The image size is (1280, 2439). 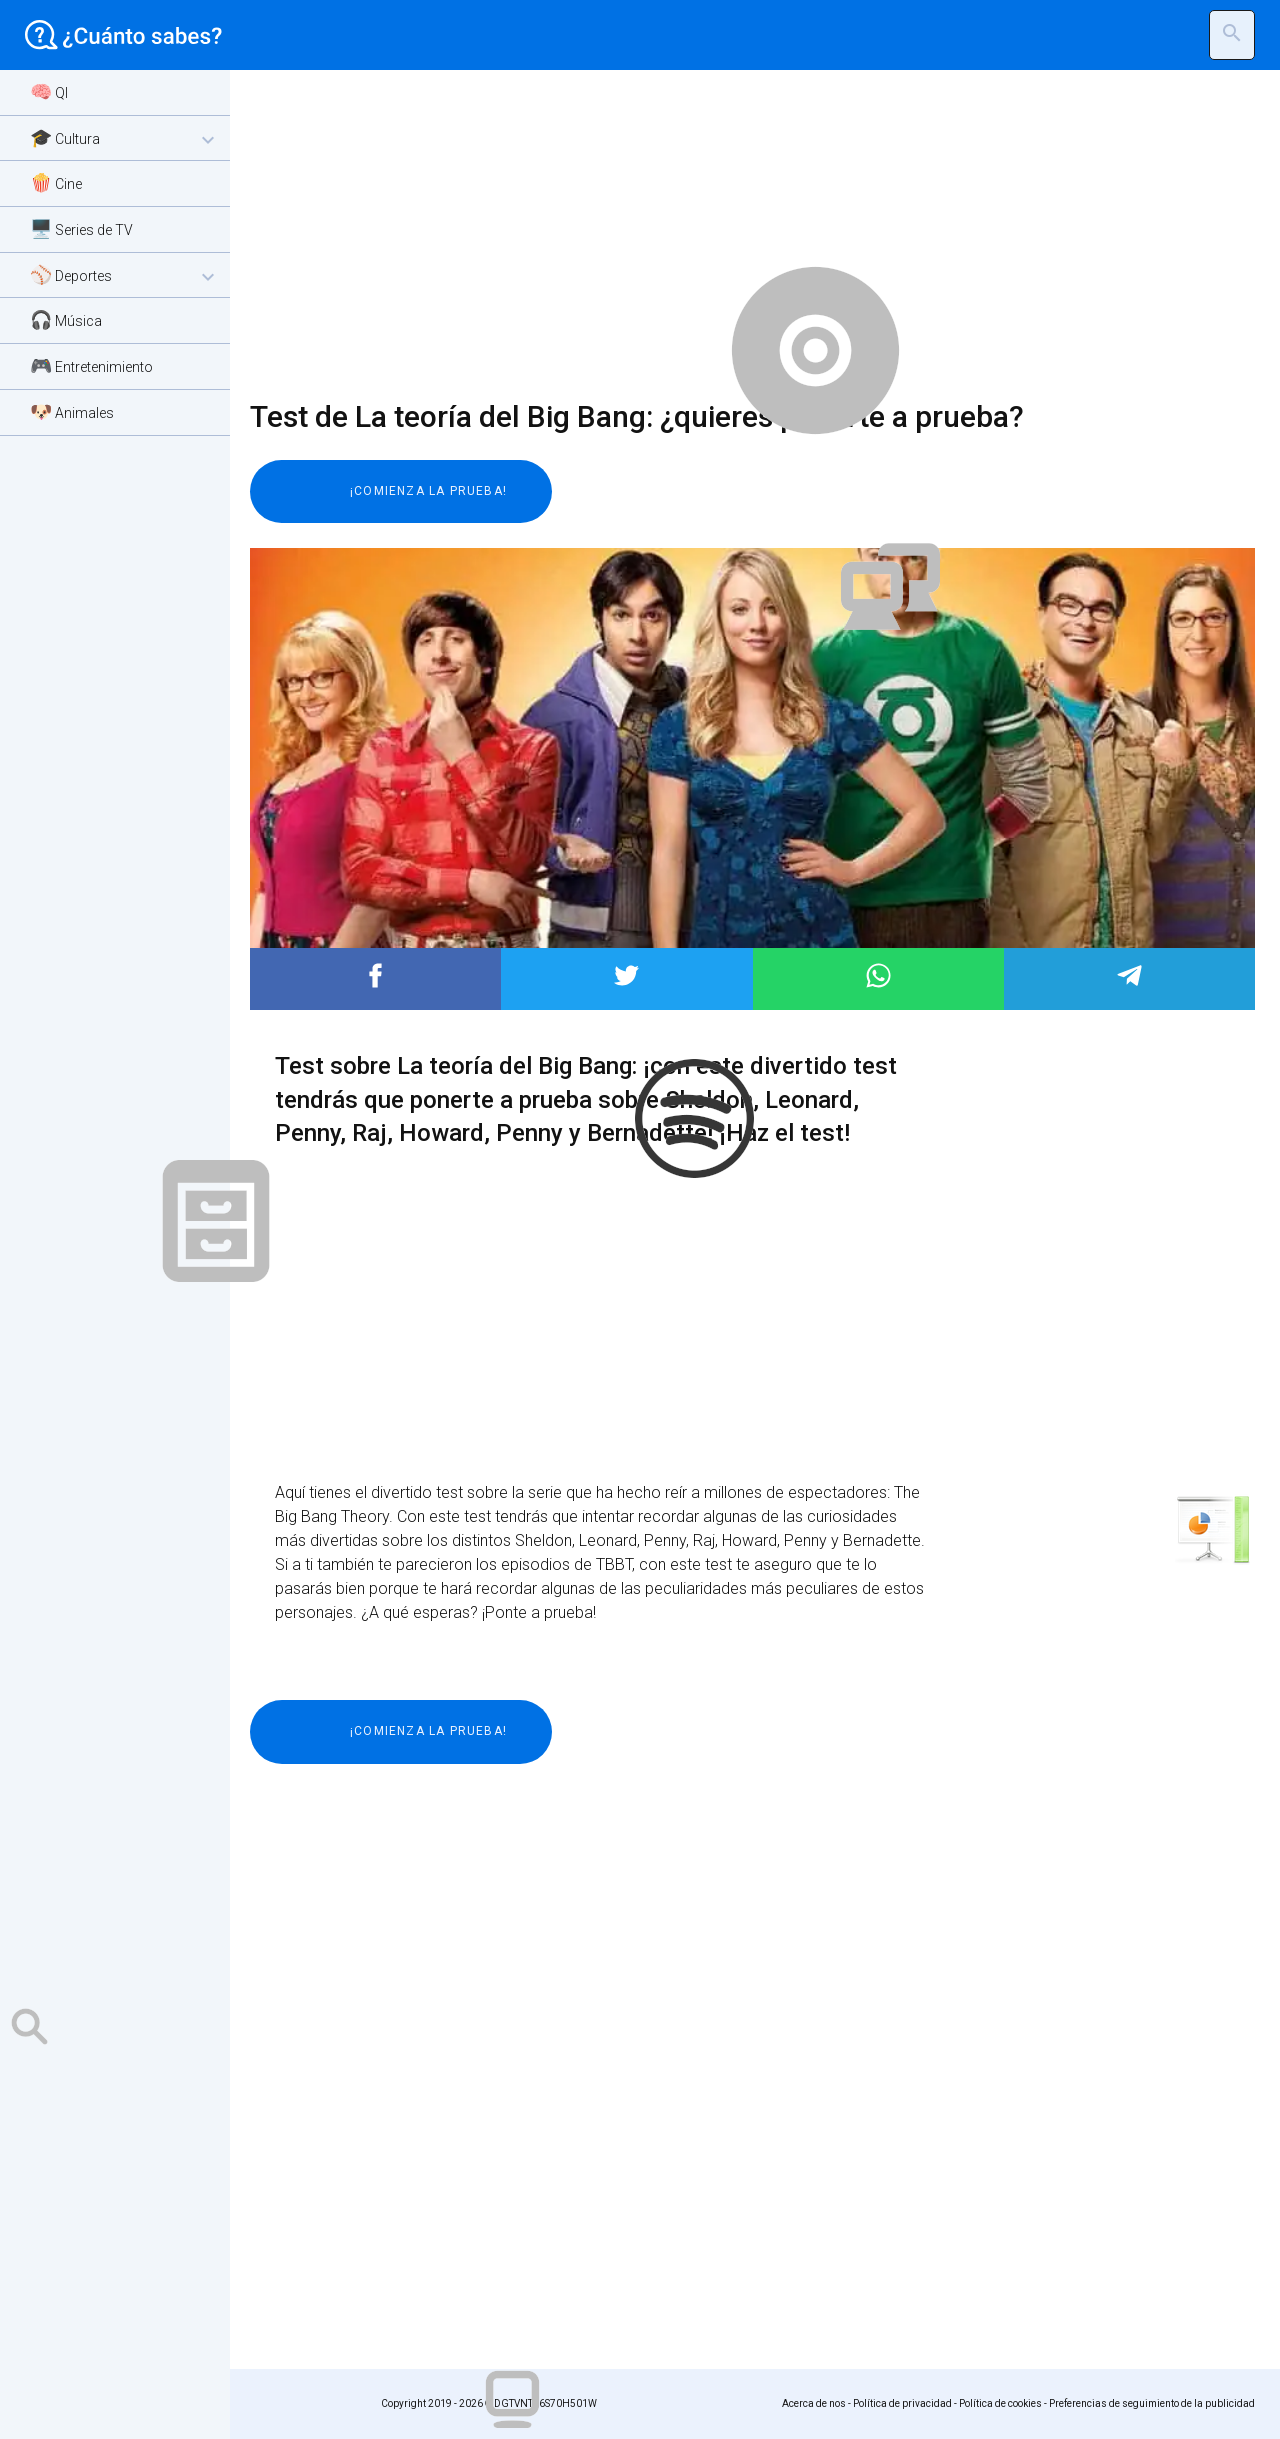 I want to click on open the file manager application, so click(x=216, y=1221).